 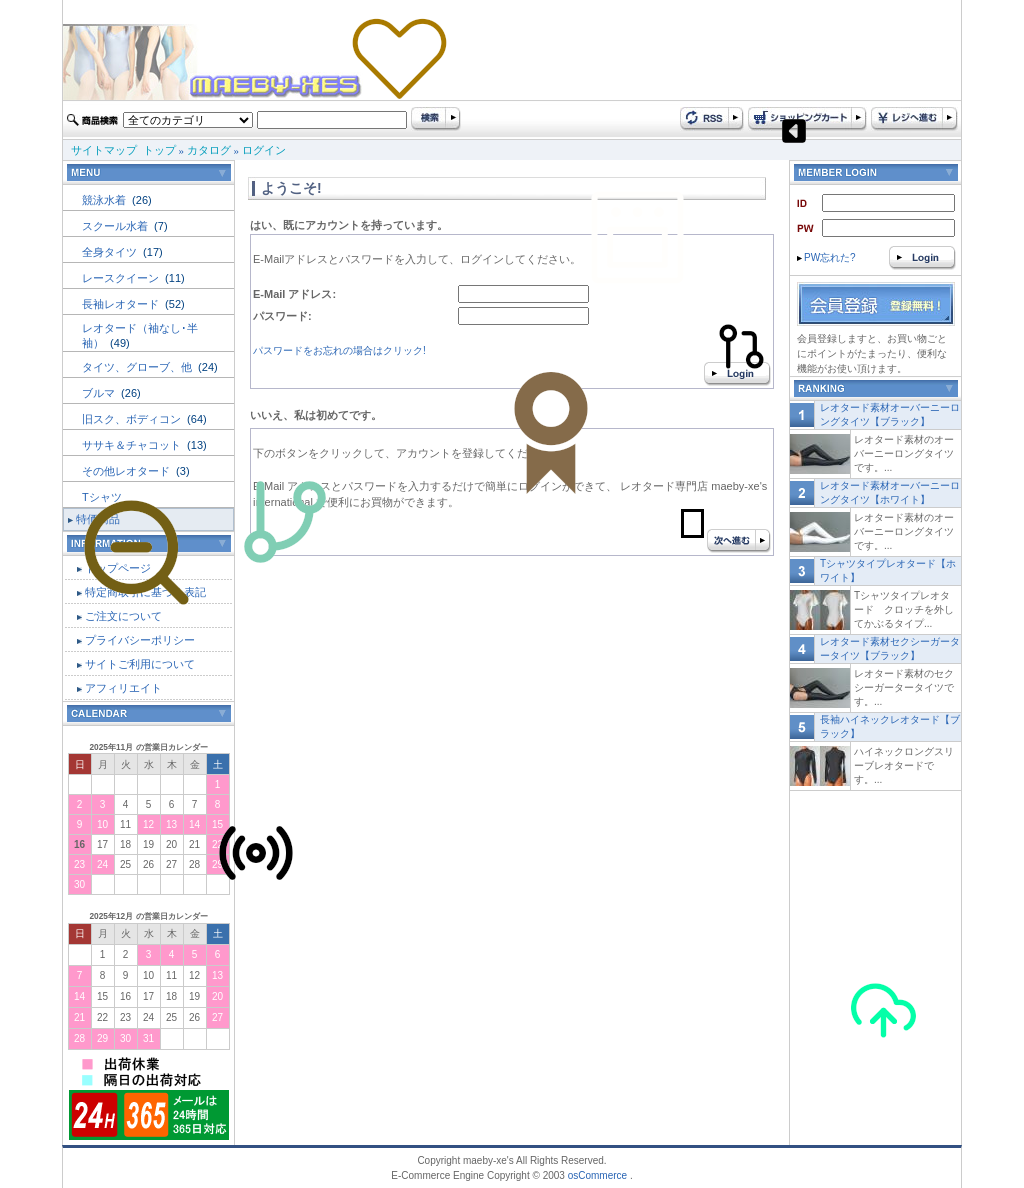 What do you see at coordinates (883, 1010) in the screenshot?
I see `upload file to cloud storage` at bounding box center [883, 1010].